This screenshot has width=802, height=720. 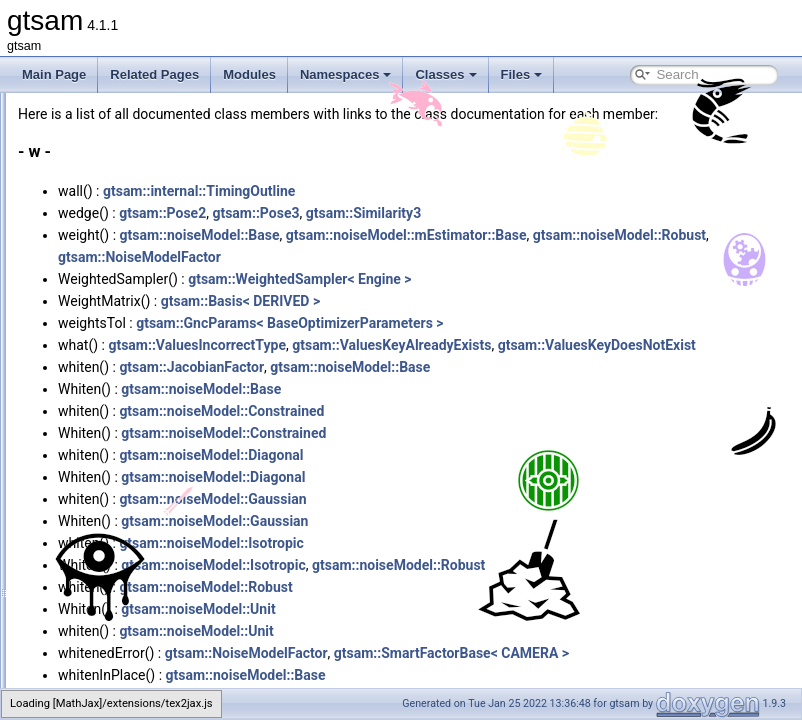 What do you see at coordinates (100, 577) in the screenshot?
I see `indicates a horror or gore content warning` at bounding box center [100, 577].